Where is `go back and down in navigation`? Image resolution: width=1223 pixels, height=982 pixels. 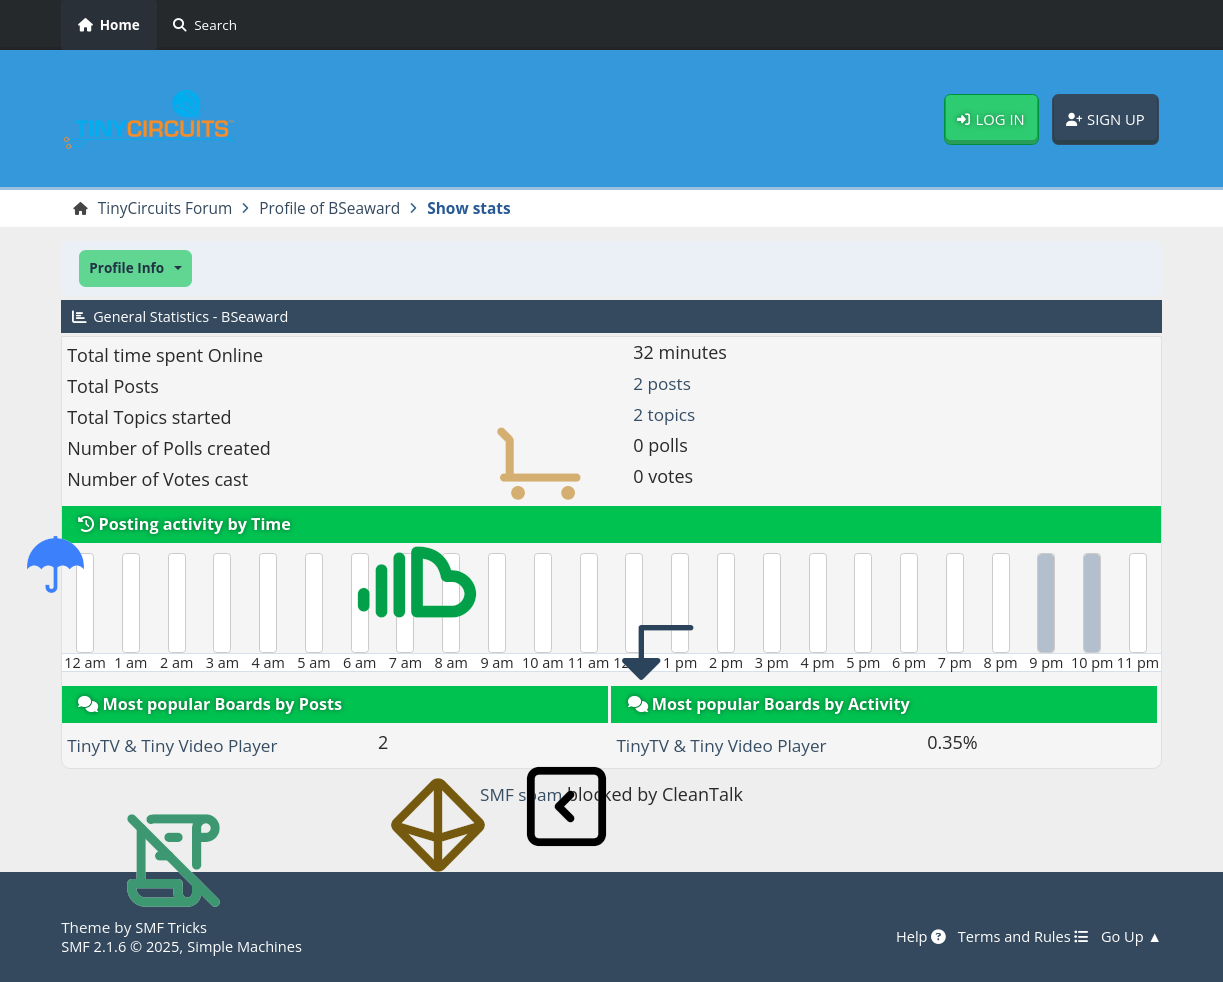
go back and down in navigation is located at coordinates (655, 647).